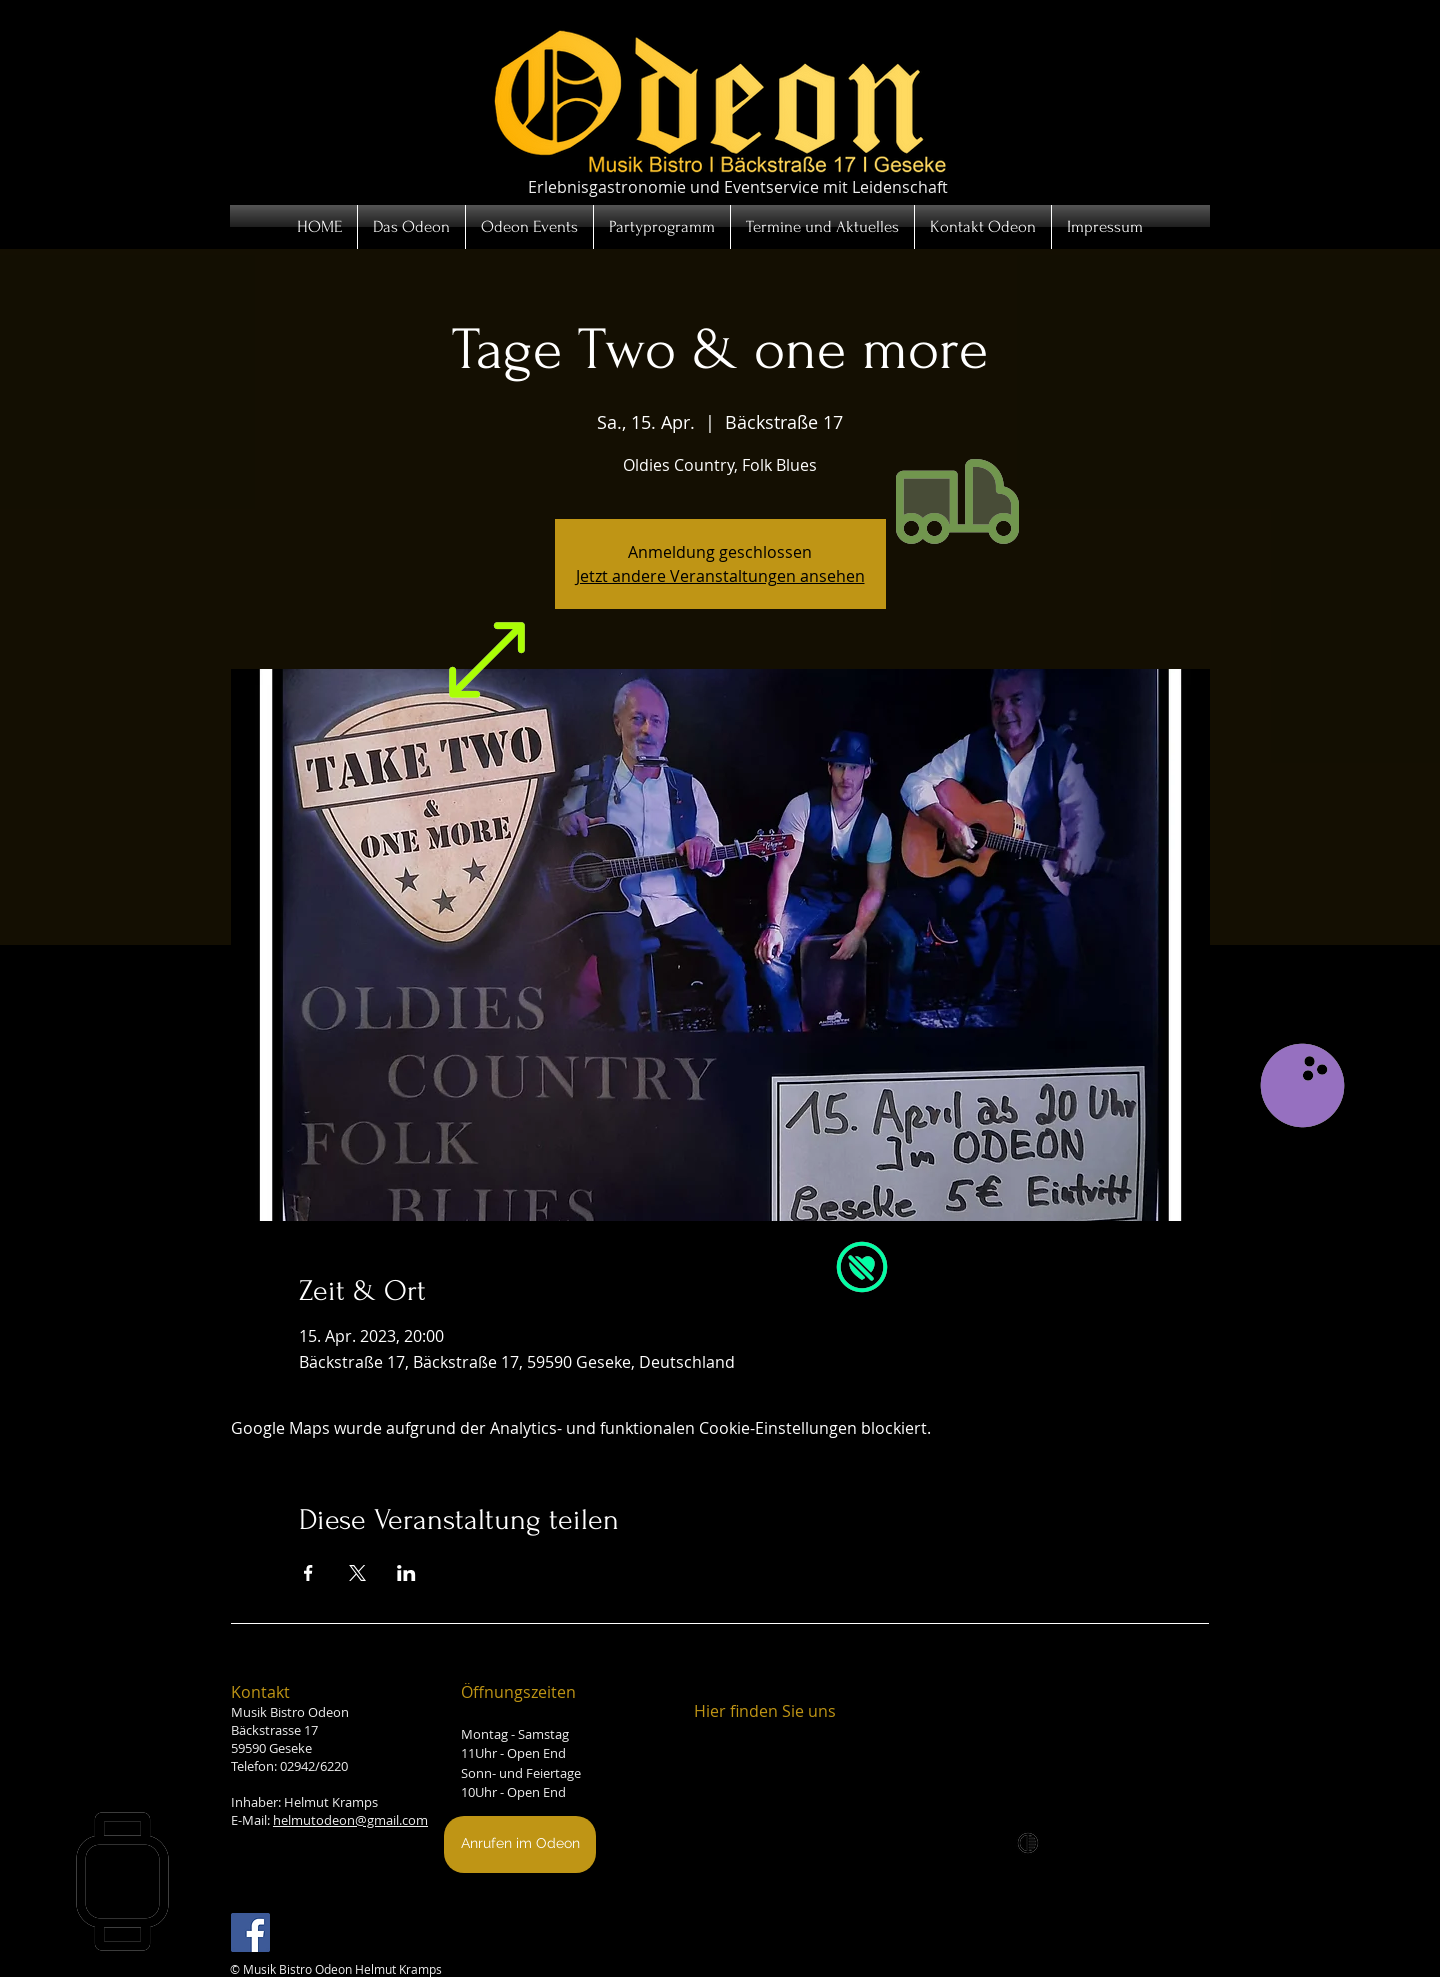  What do you see at coordinates (122, 1881) in the screenshot?
I see `access smartwatch settings or connectivity` at bounding box center [122, 1881].